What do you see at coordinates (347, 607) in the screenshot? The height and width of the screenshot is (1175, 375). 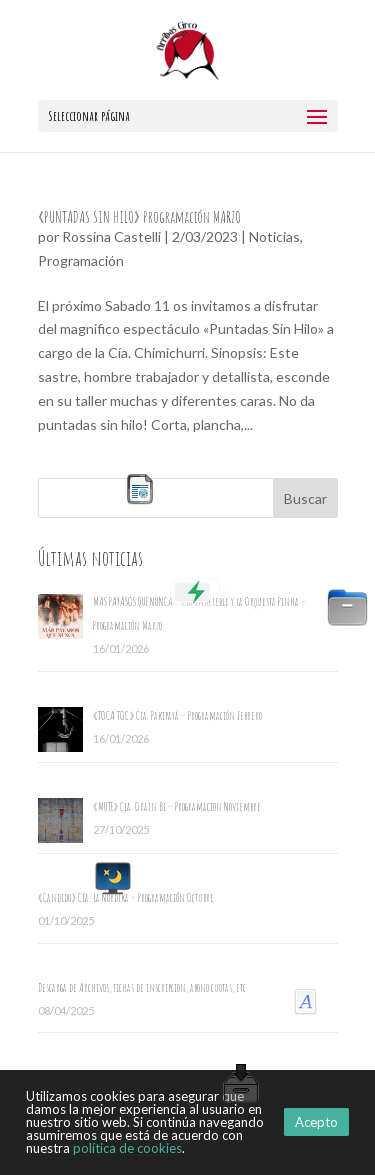 I see `open the nautilus file manager` at bounding box center [347, 607].